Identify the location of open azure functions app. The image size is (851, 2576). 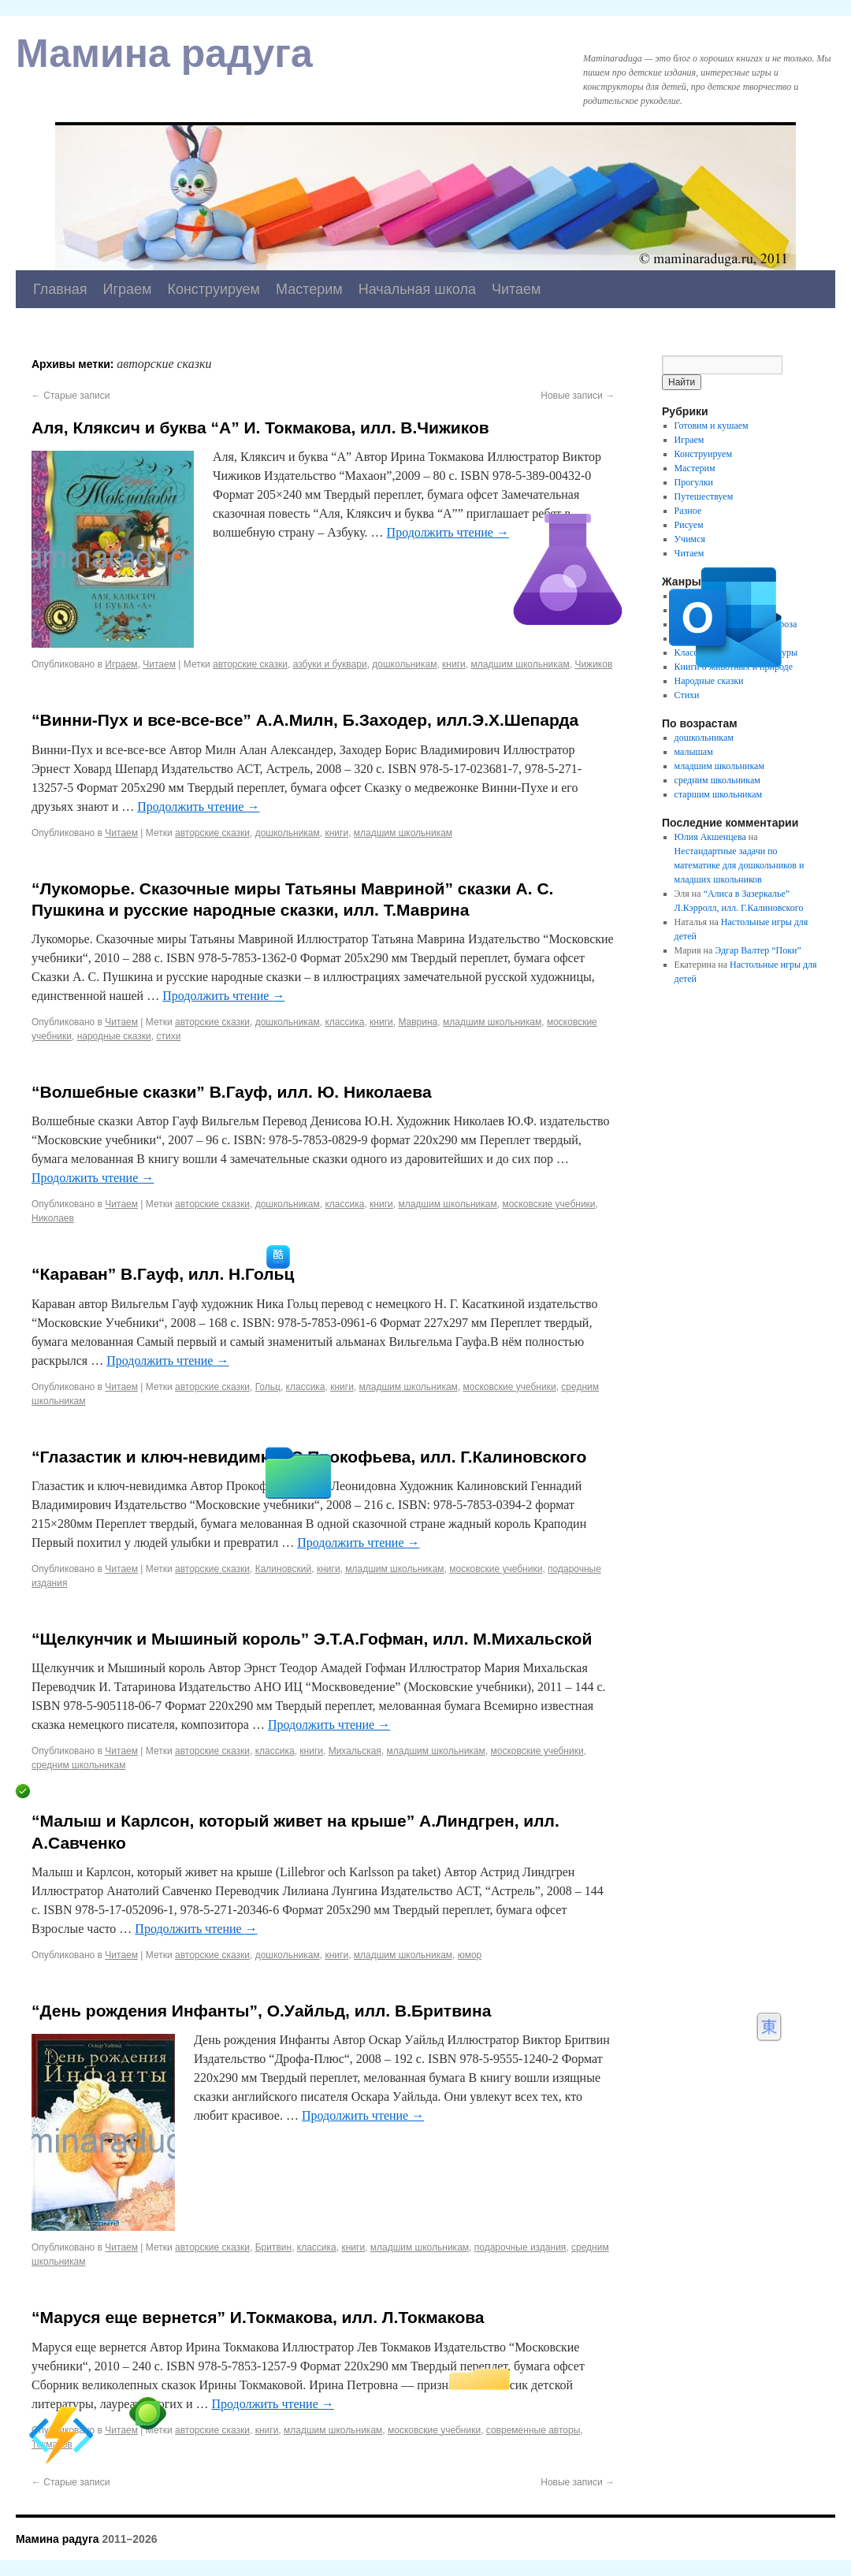
(61, 2435).